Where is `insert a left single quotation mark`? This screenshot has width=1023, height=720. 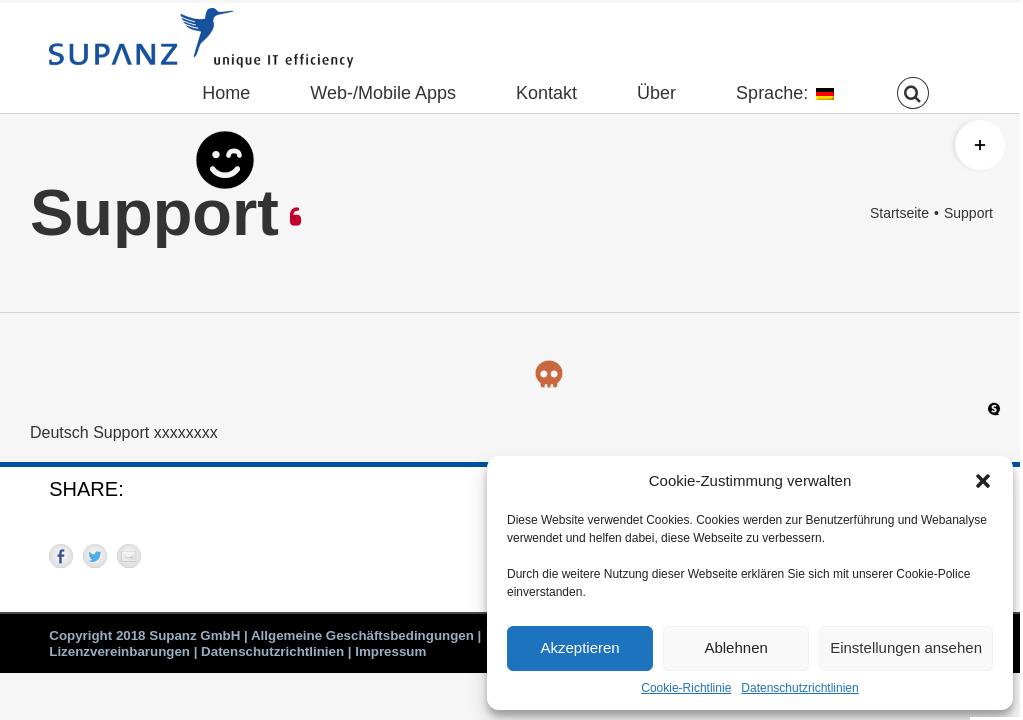
insert a left single quotation mark is located at coordinates (295, 216).